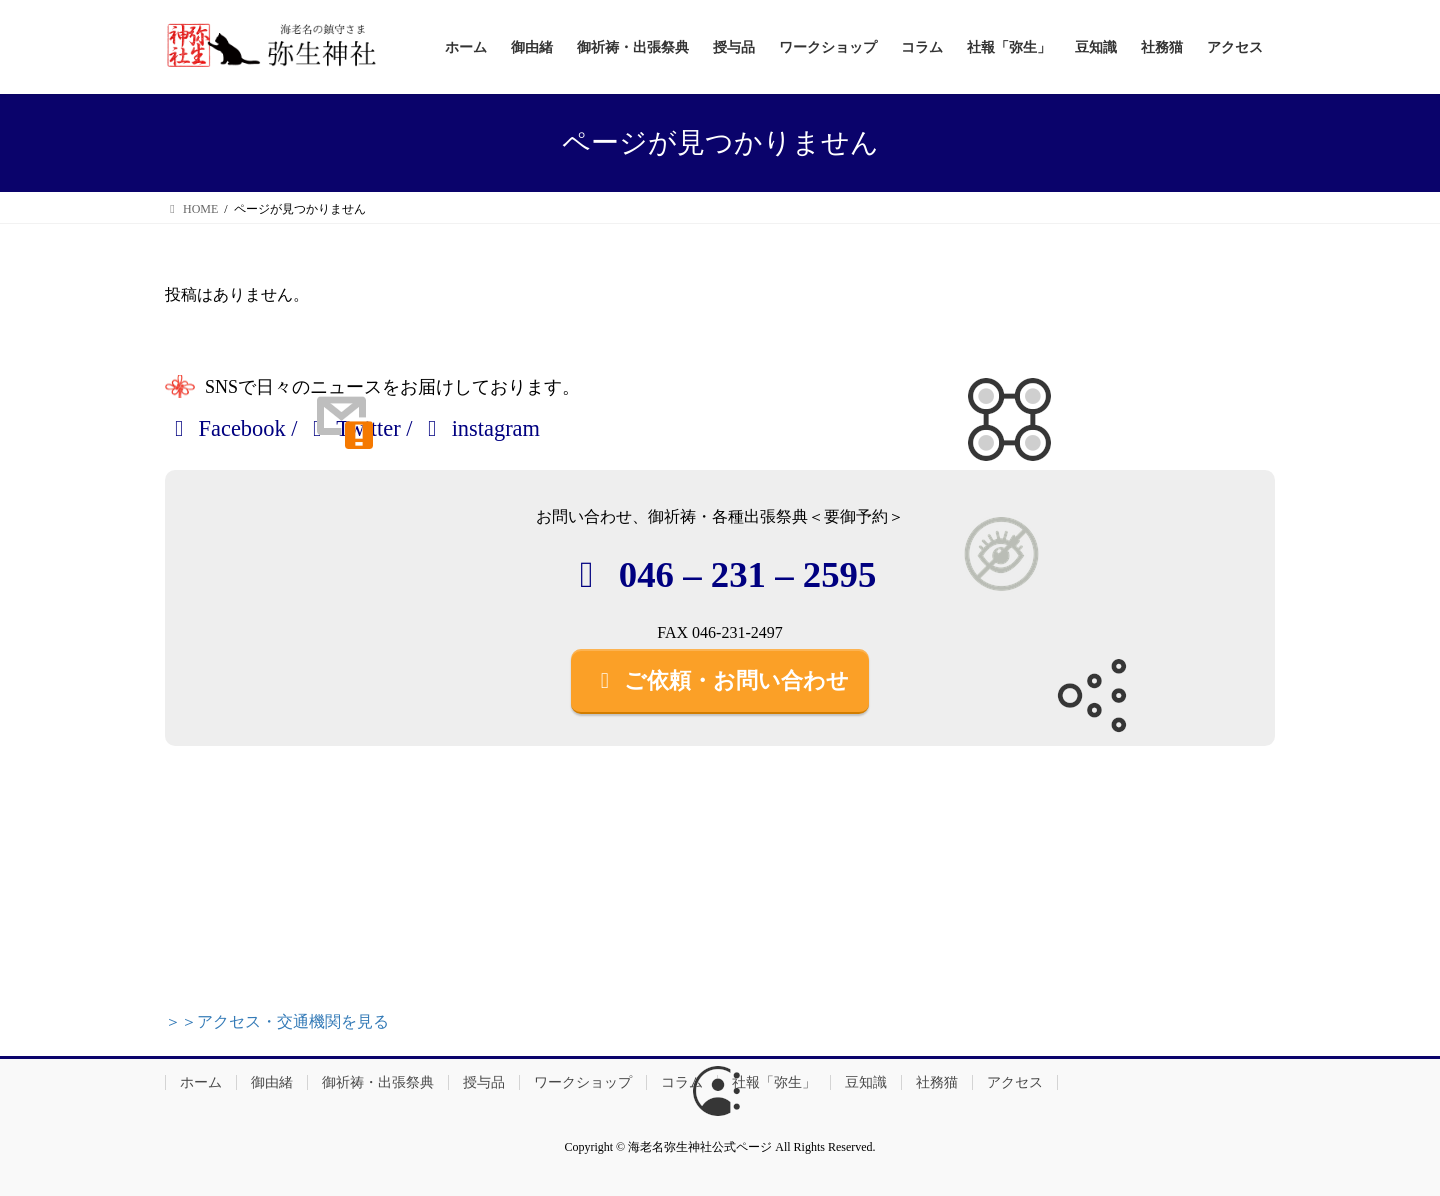  What do you see at coordinates (345, 421) in the screenshot?
I see `mark email as important` at bounding box center [345, 421].